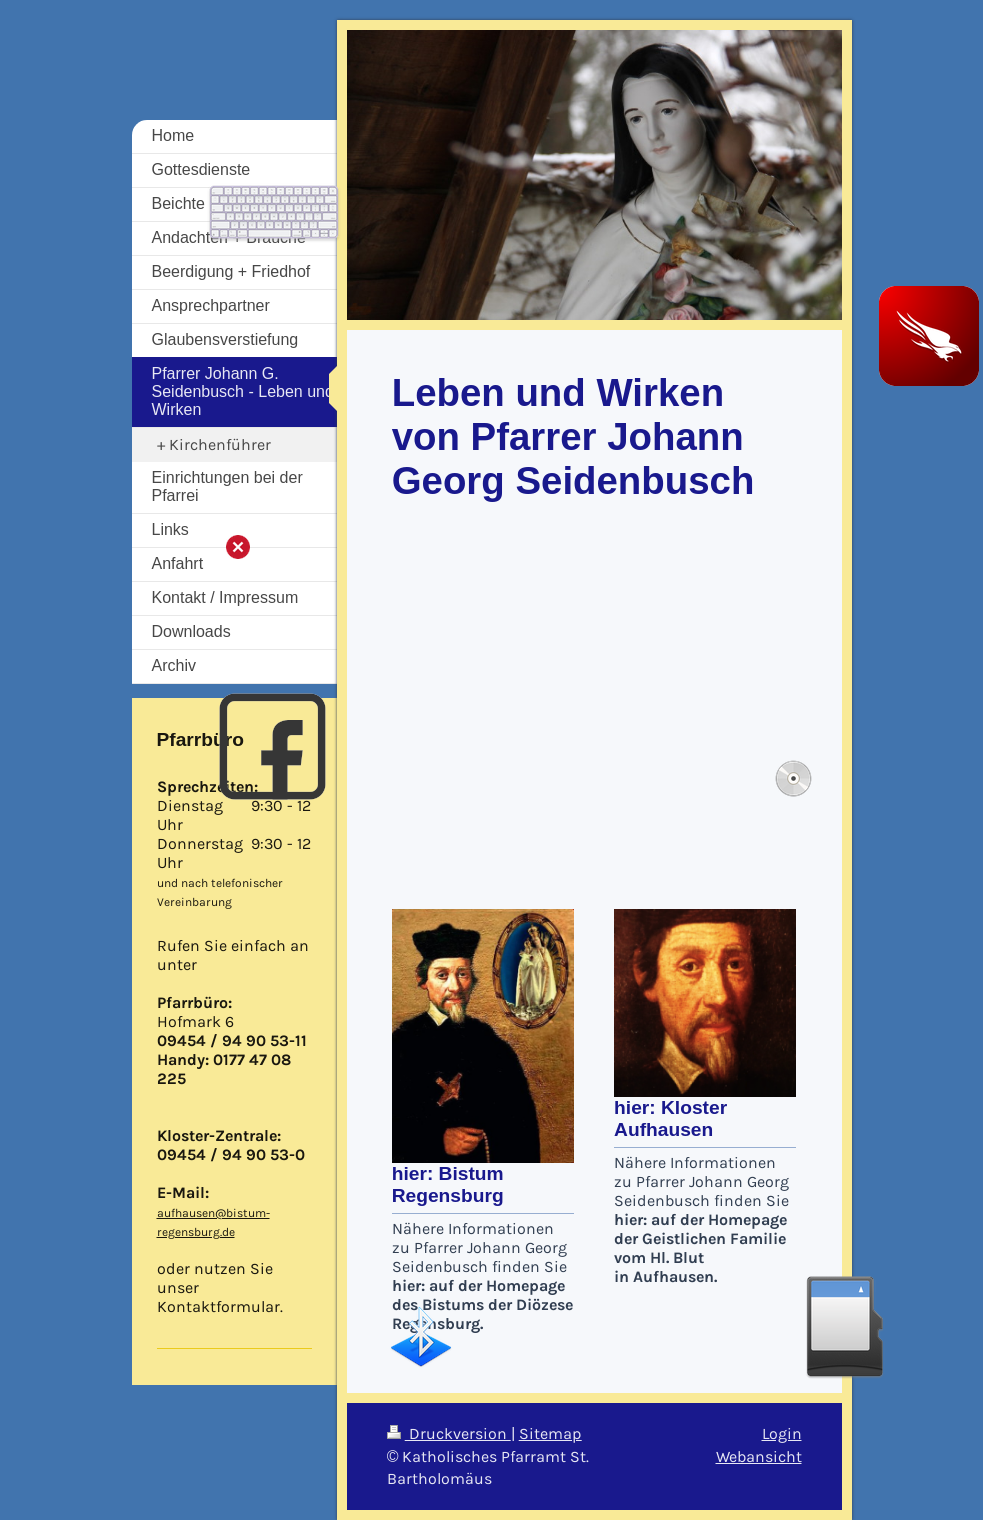 This screenshot has width=983, height=1520. What do you see at coordinates (272, 746) in the screenshot?
I see `connect your Facebook account` at bounding box center [272, 746].